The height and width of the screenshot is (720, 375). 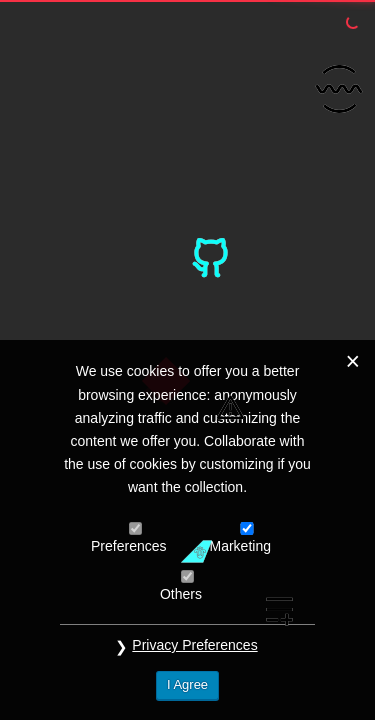 What do you see at coordinates (279, 609) in the screenshot?
I see `add a new menu item` at bounding box center [279, 609].